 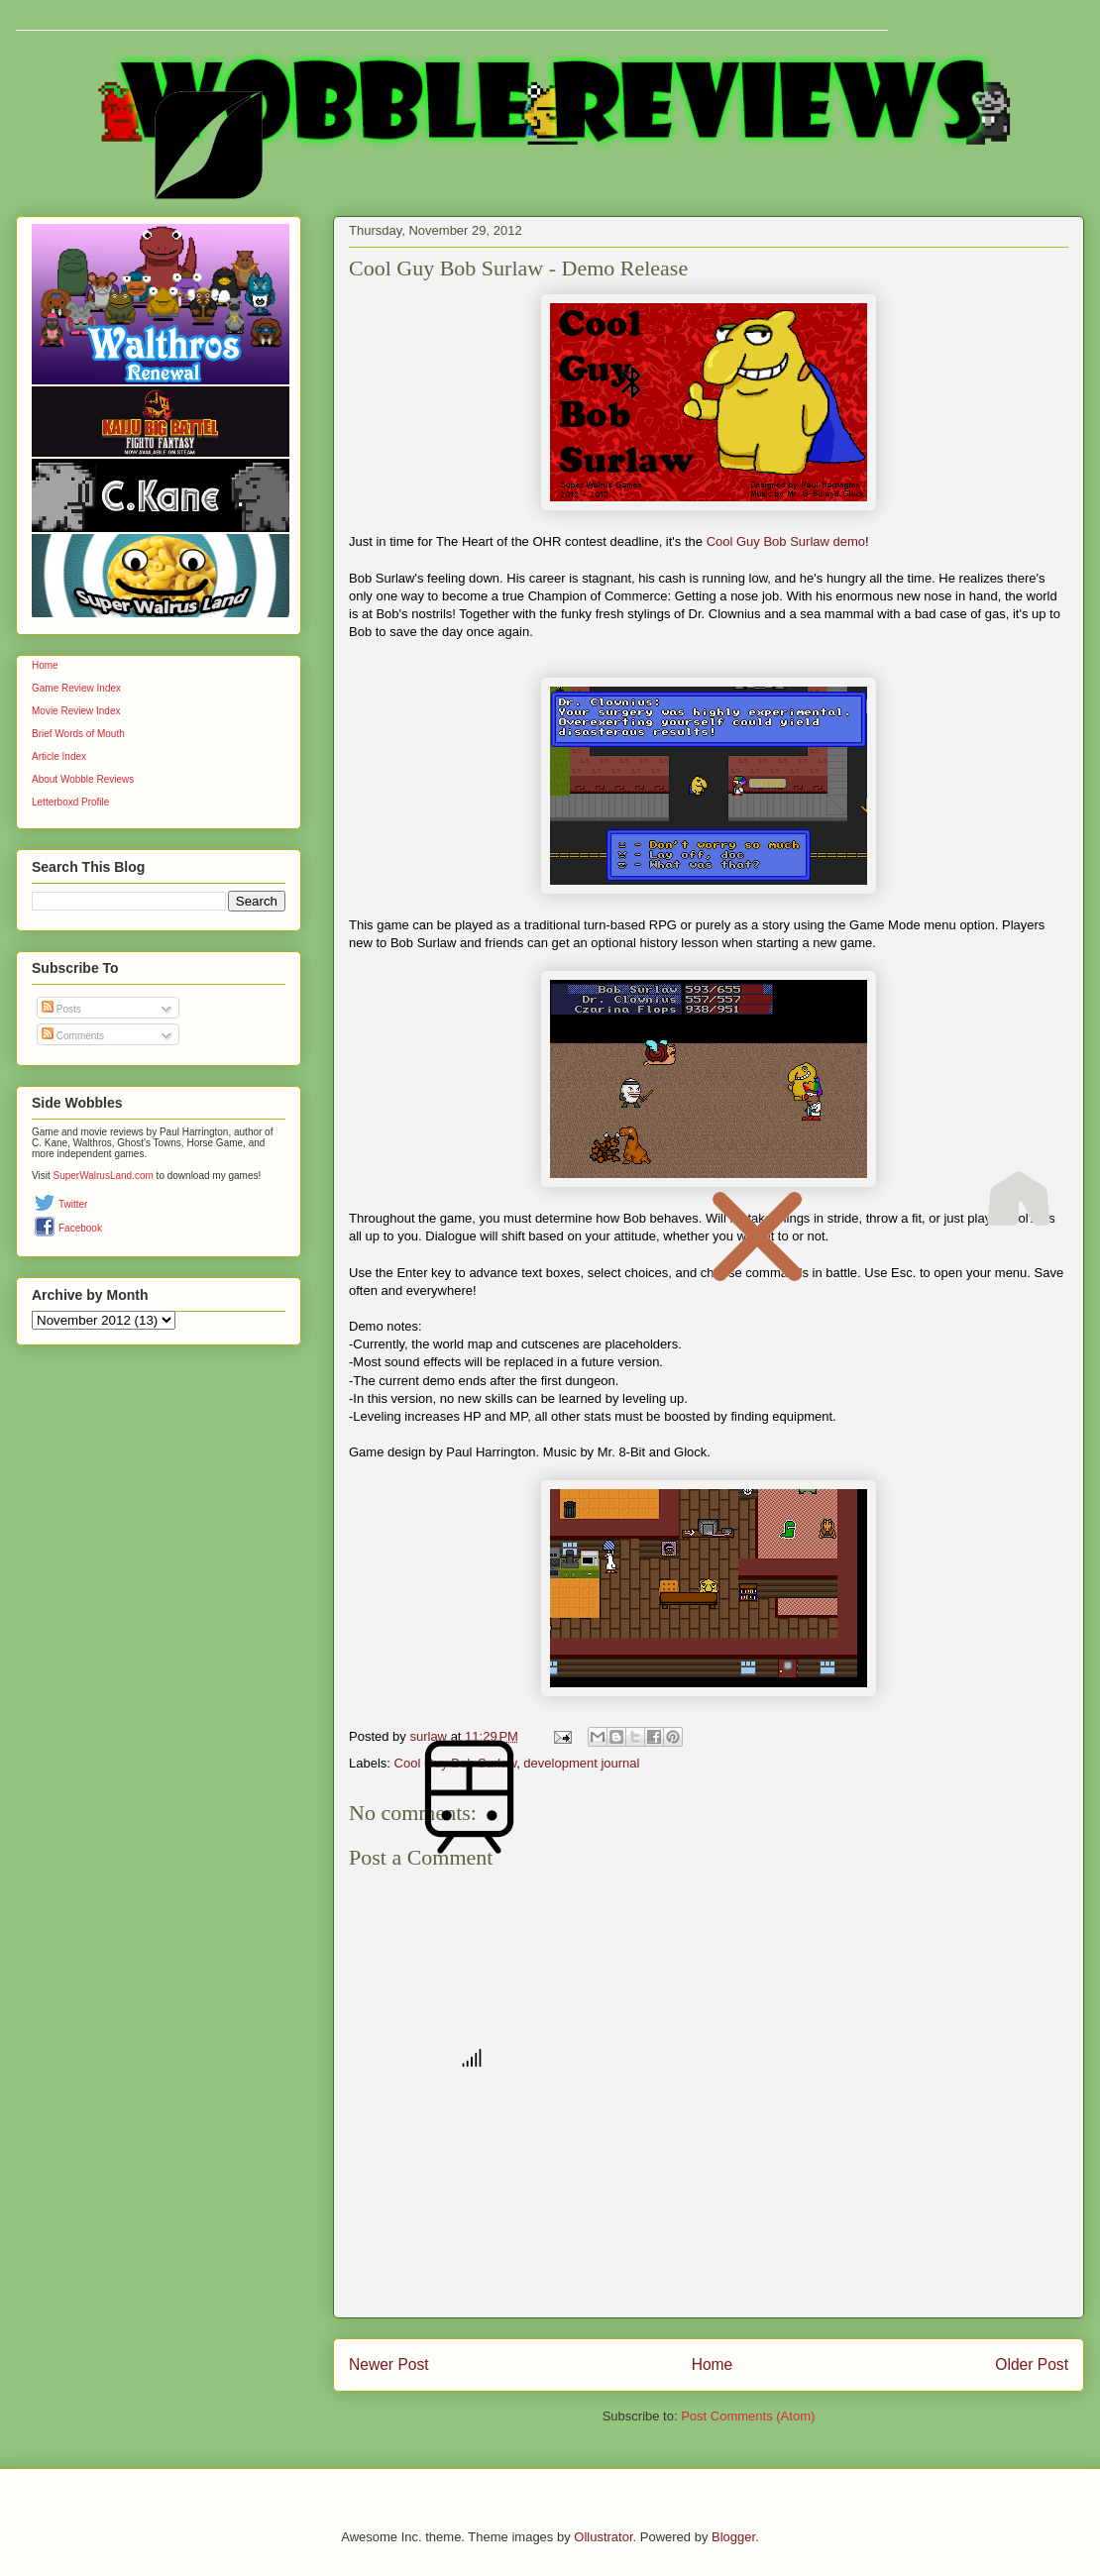 I want to click on access camping or outdoor activity information, so click(x=1019, y=1198).